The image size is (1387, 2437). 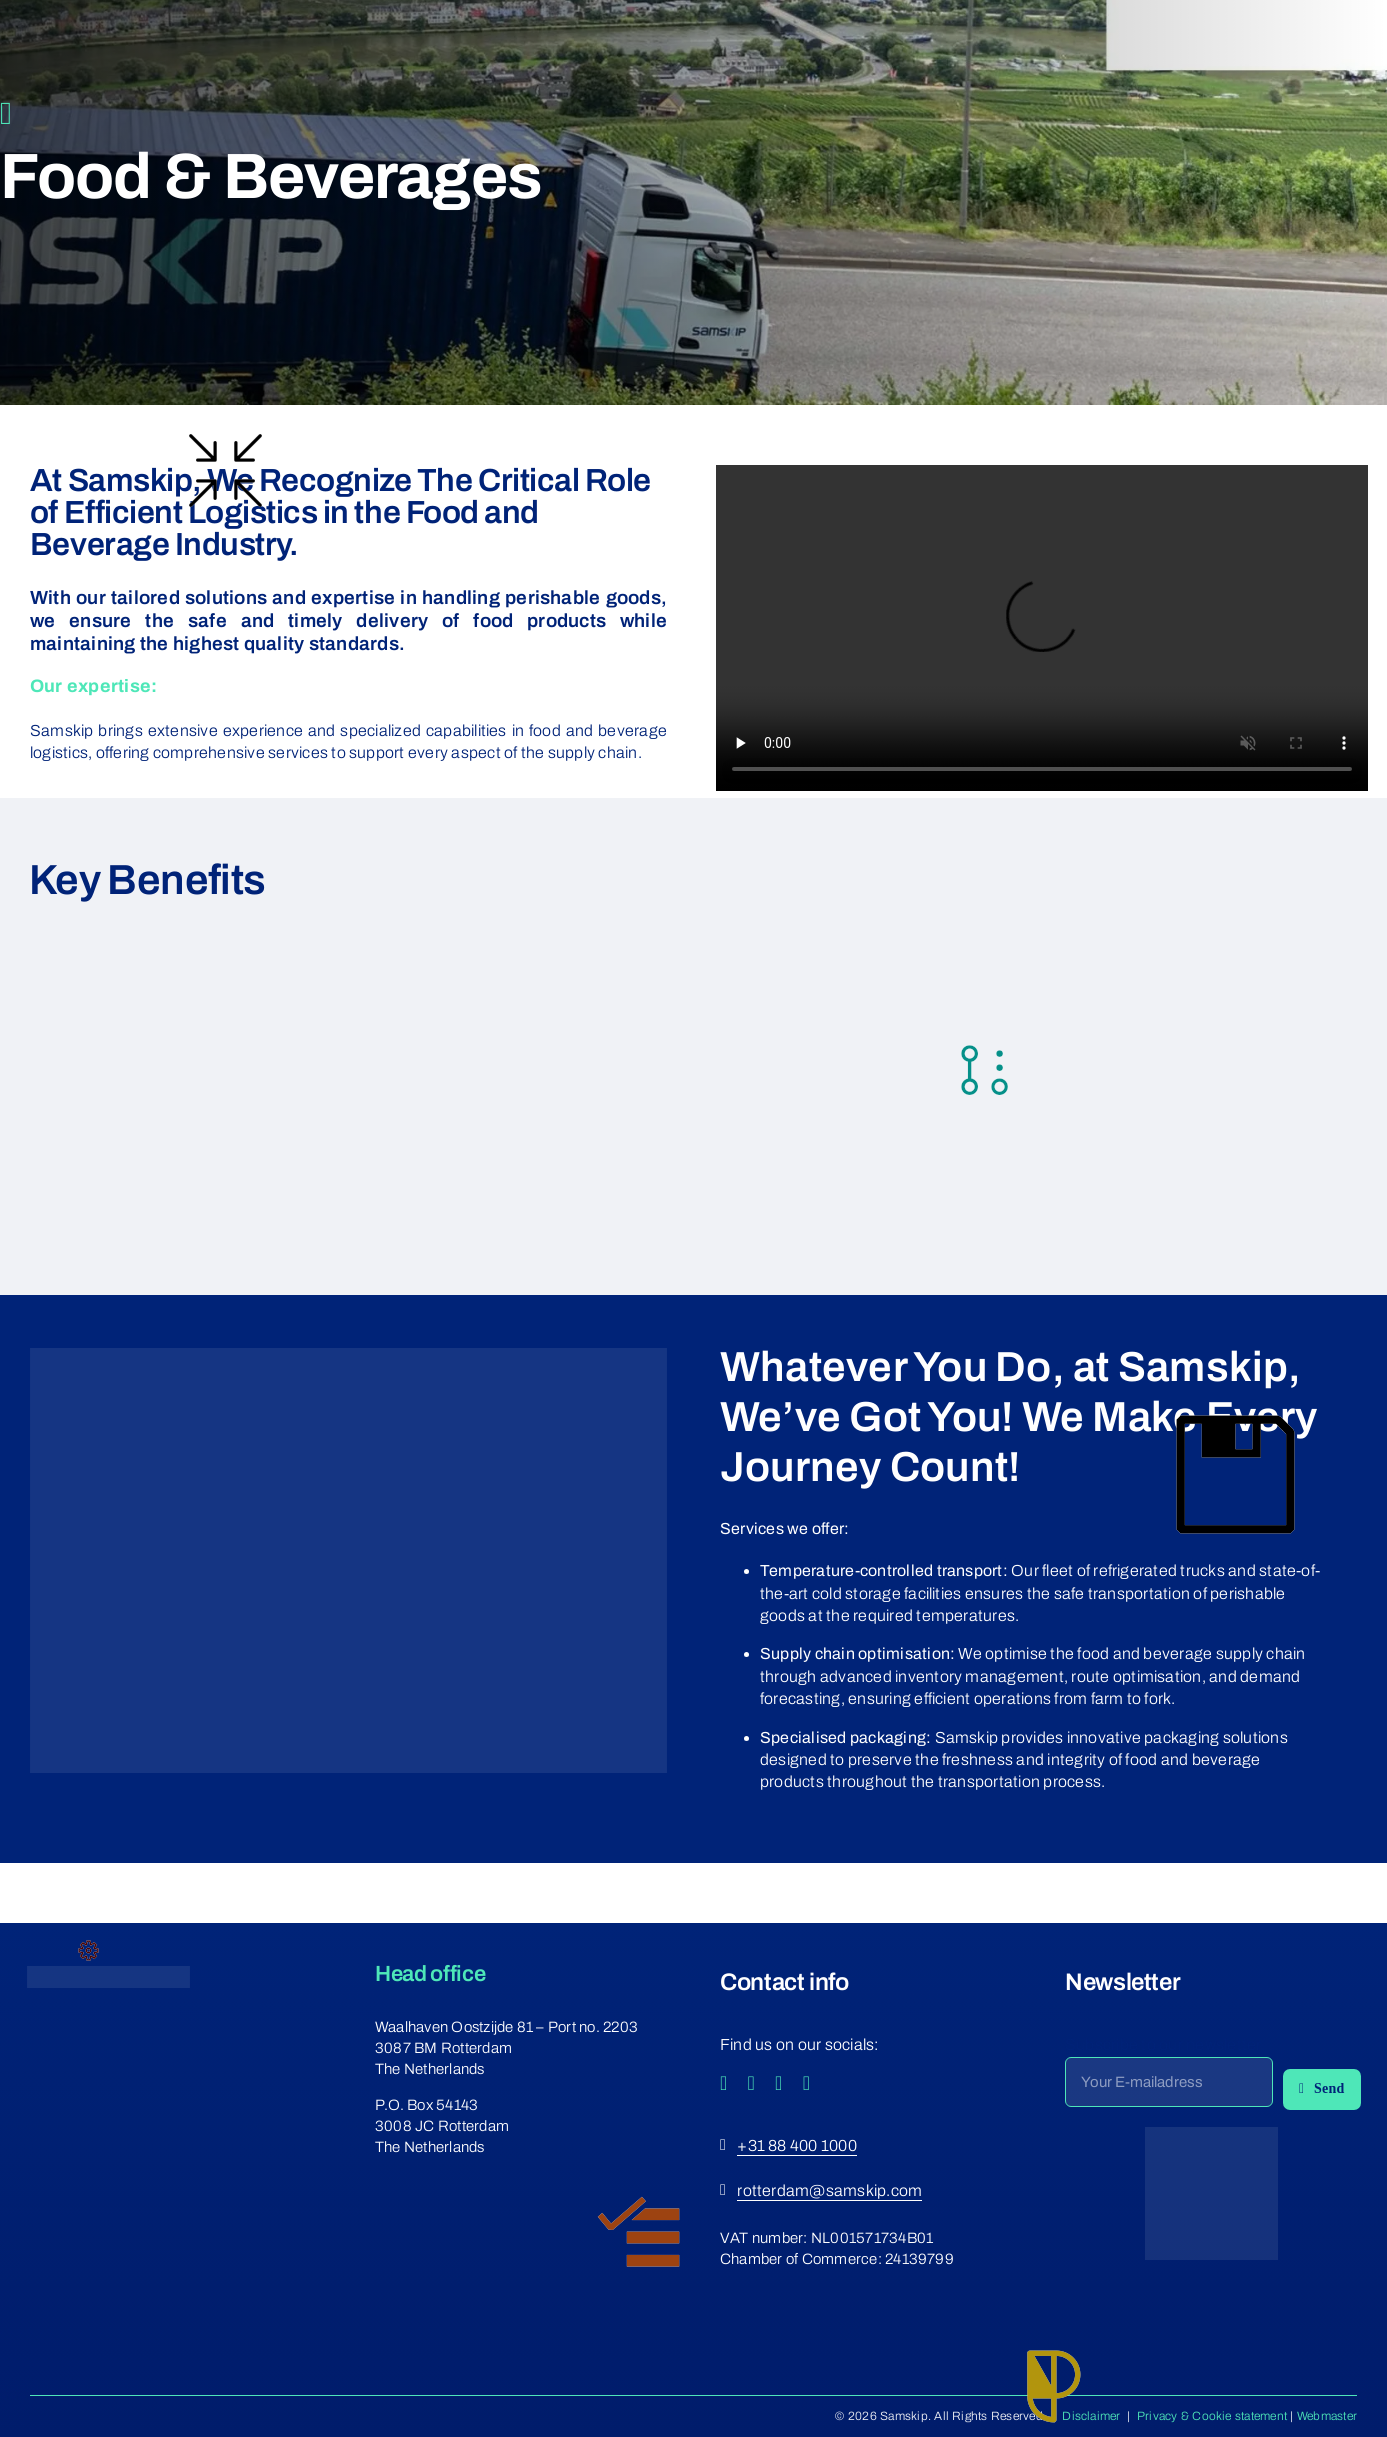 What do you see at coordinates (638, 2237) in the screenshot?
I see `view task list or to-do items` at bounding box center [638, 2237].